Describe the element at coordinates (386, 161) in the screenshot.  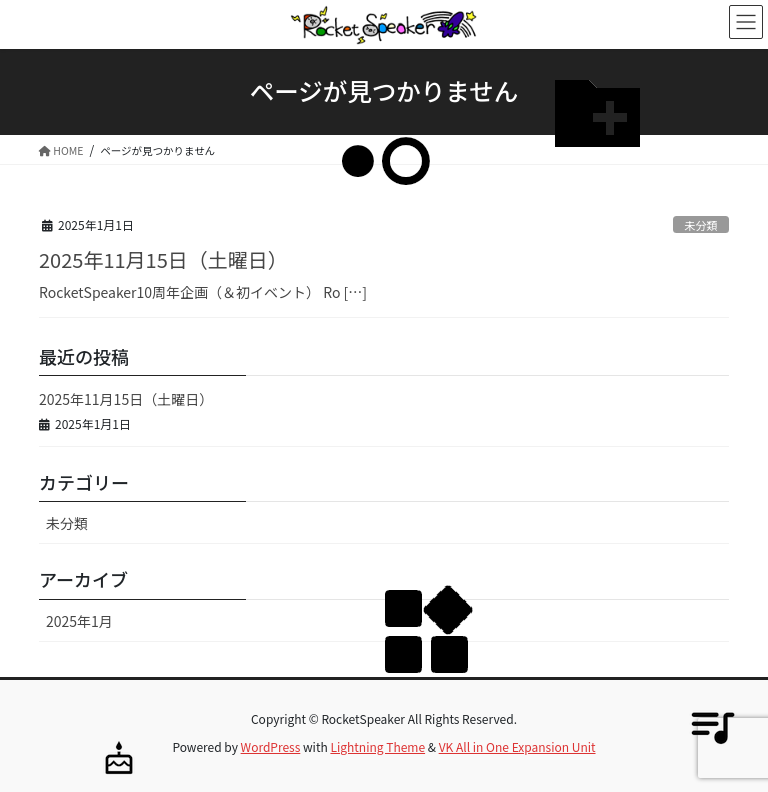
I see `indicates weak HDR signal or low HDR quality` at that location.